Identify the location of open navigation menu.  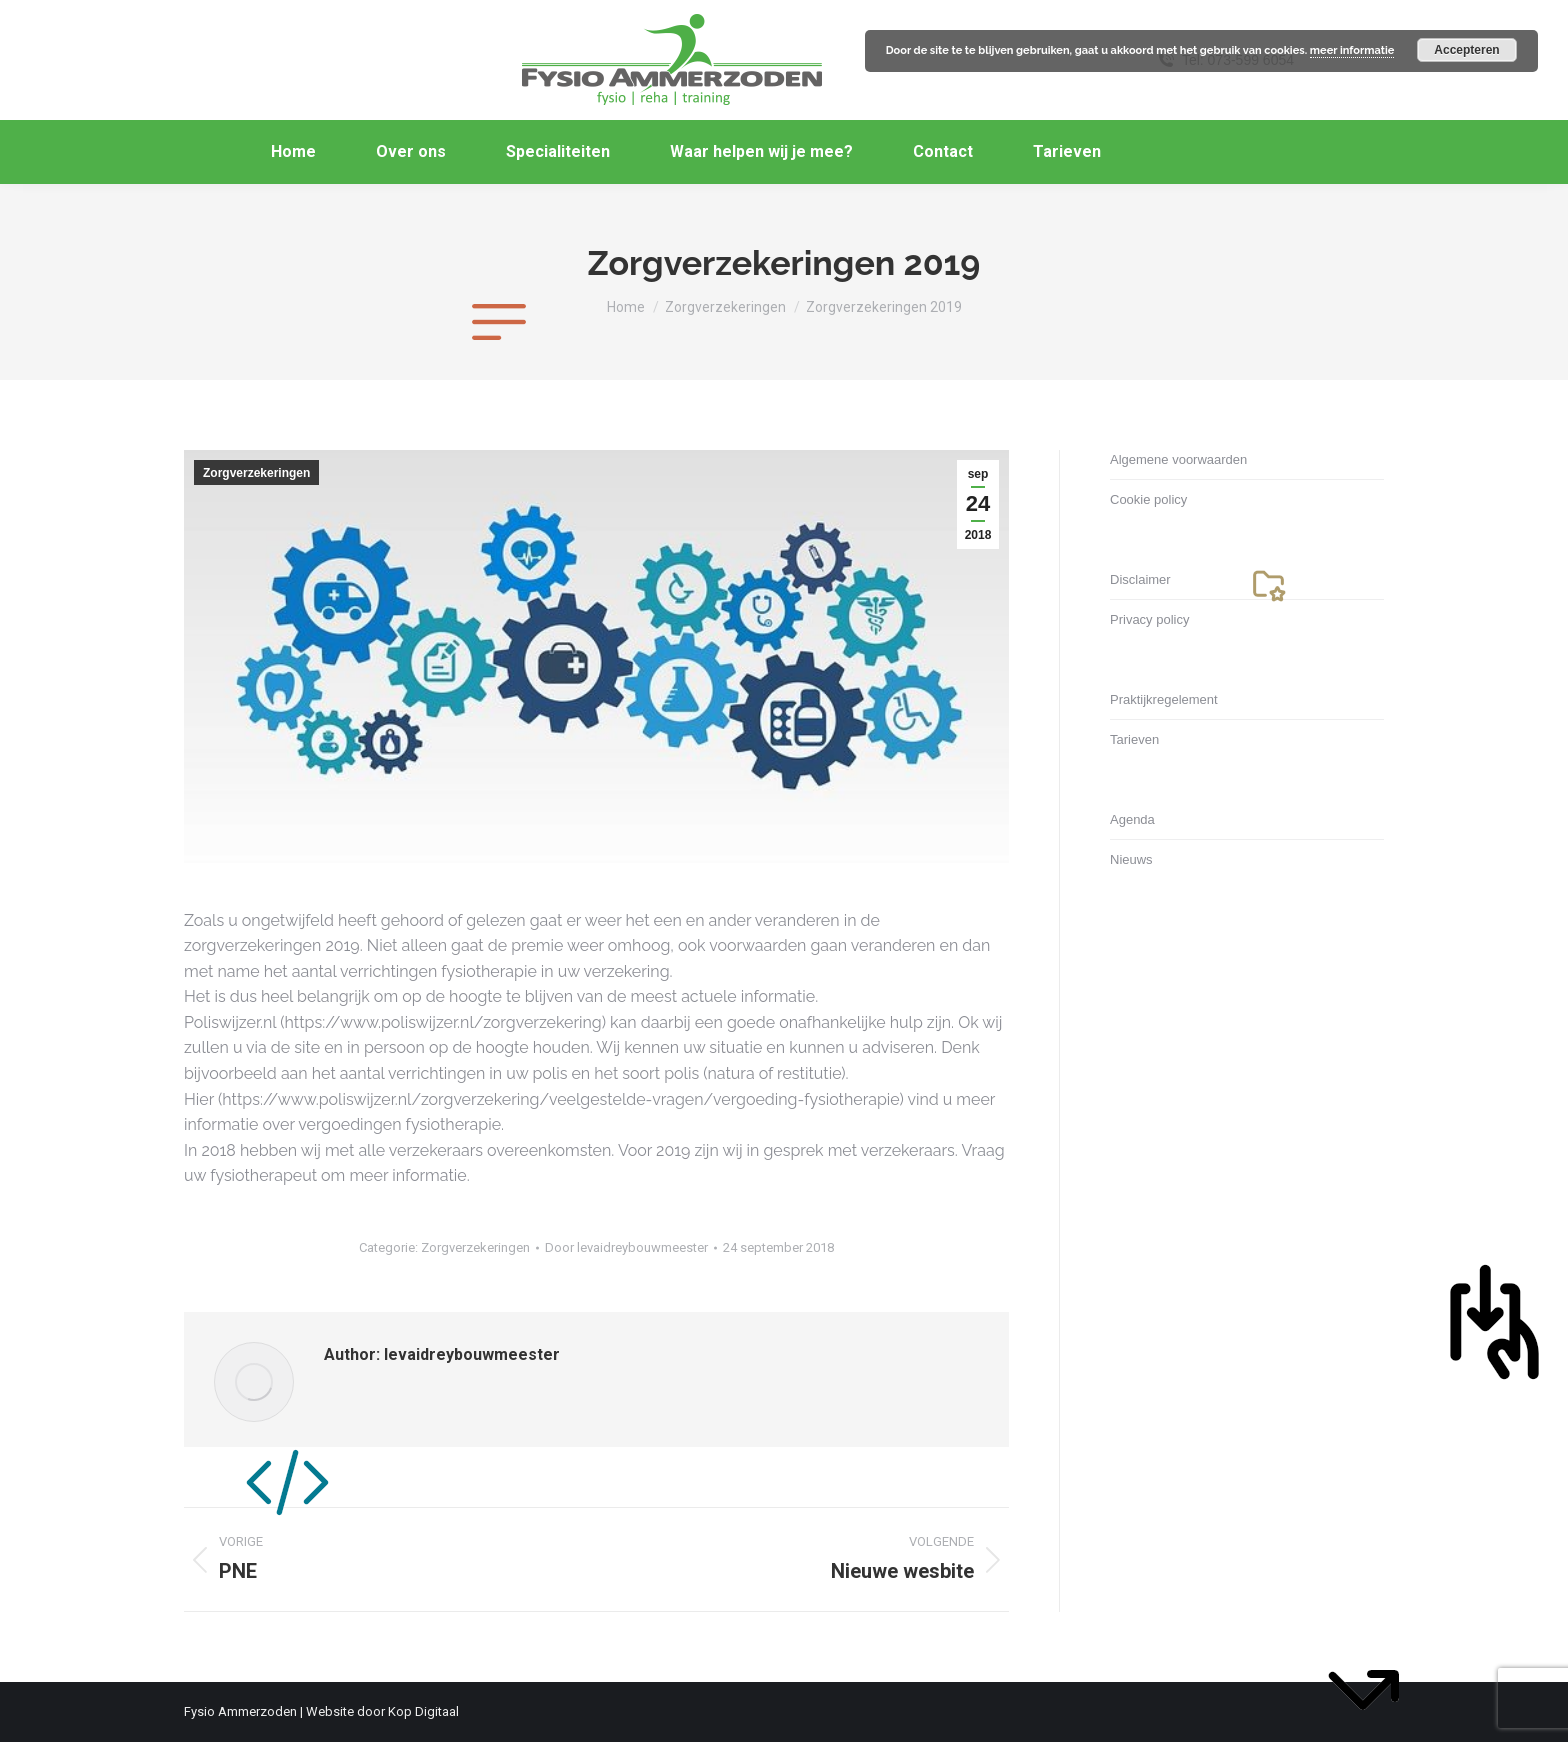
(499, 322).